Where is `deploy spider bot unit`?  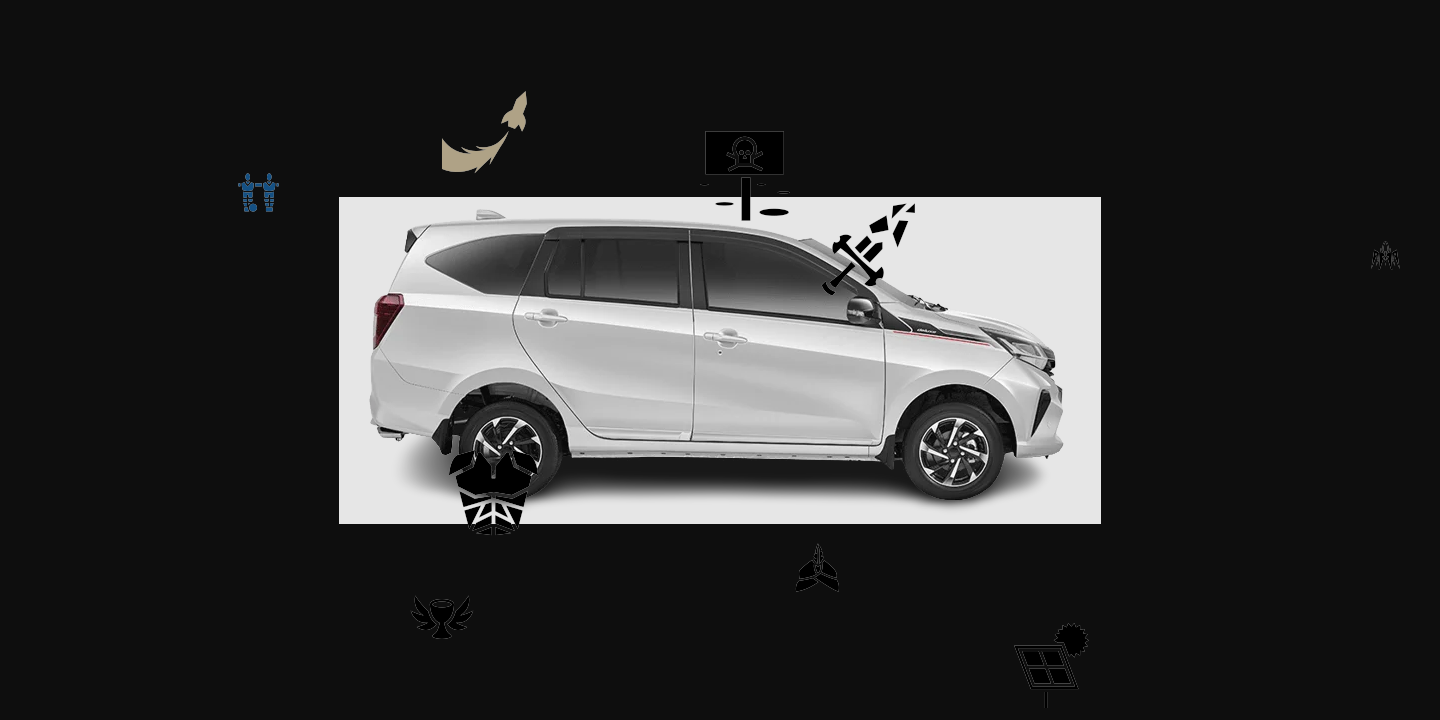 deploy spider bot unit is located at coordinates (1385, 255).